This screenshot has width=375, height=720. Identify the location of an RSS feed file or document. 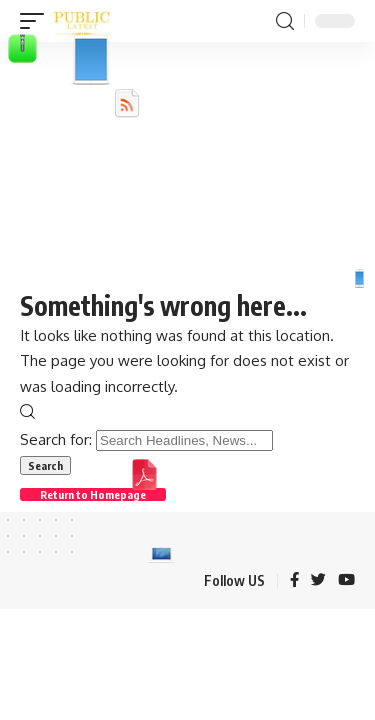
(127, 103).